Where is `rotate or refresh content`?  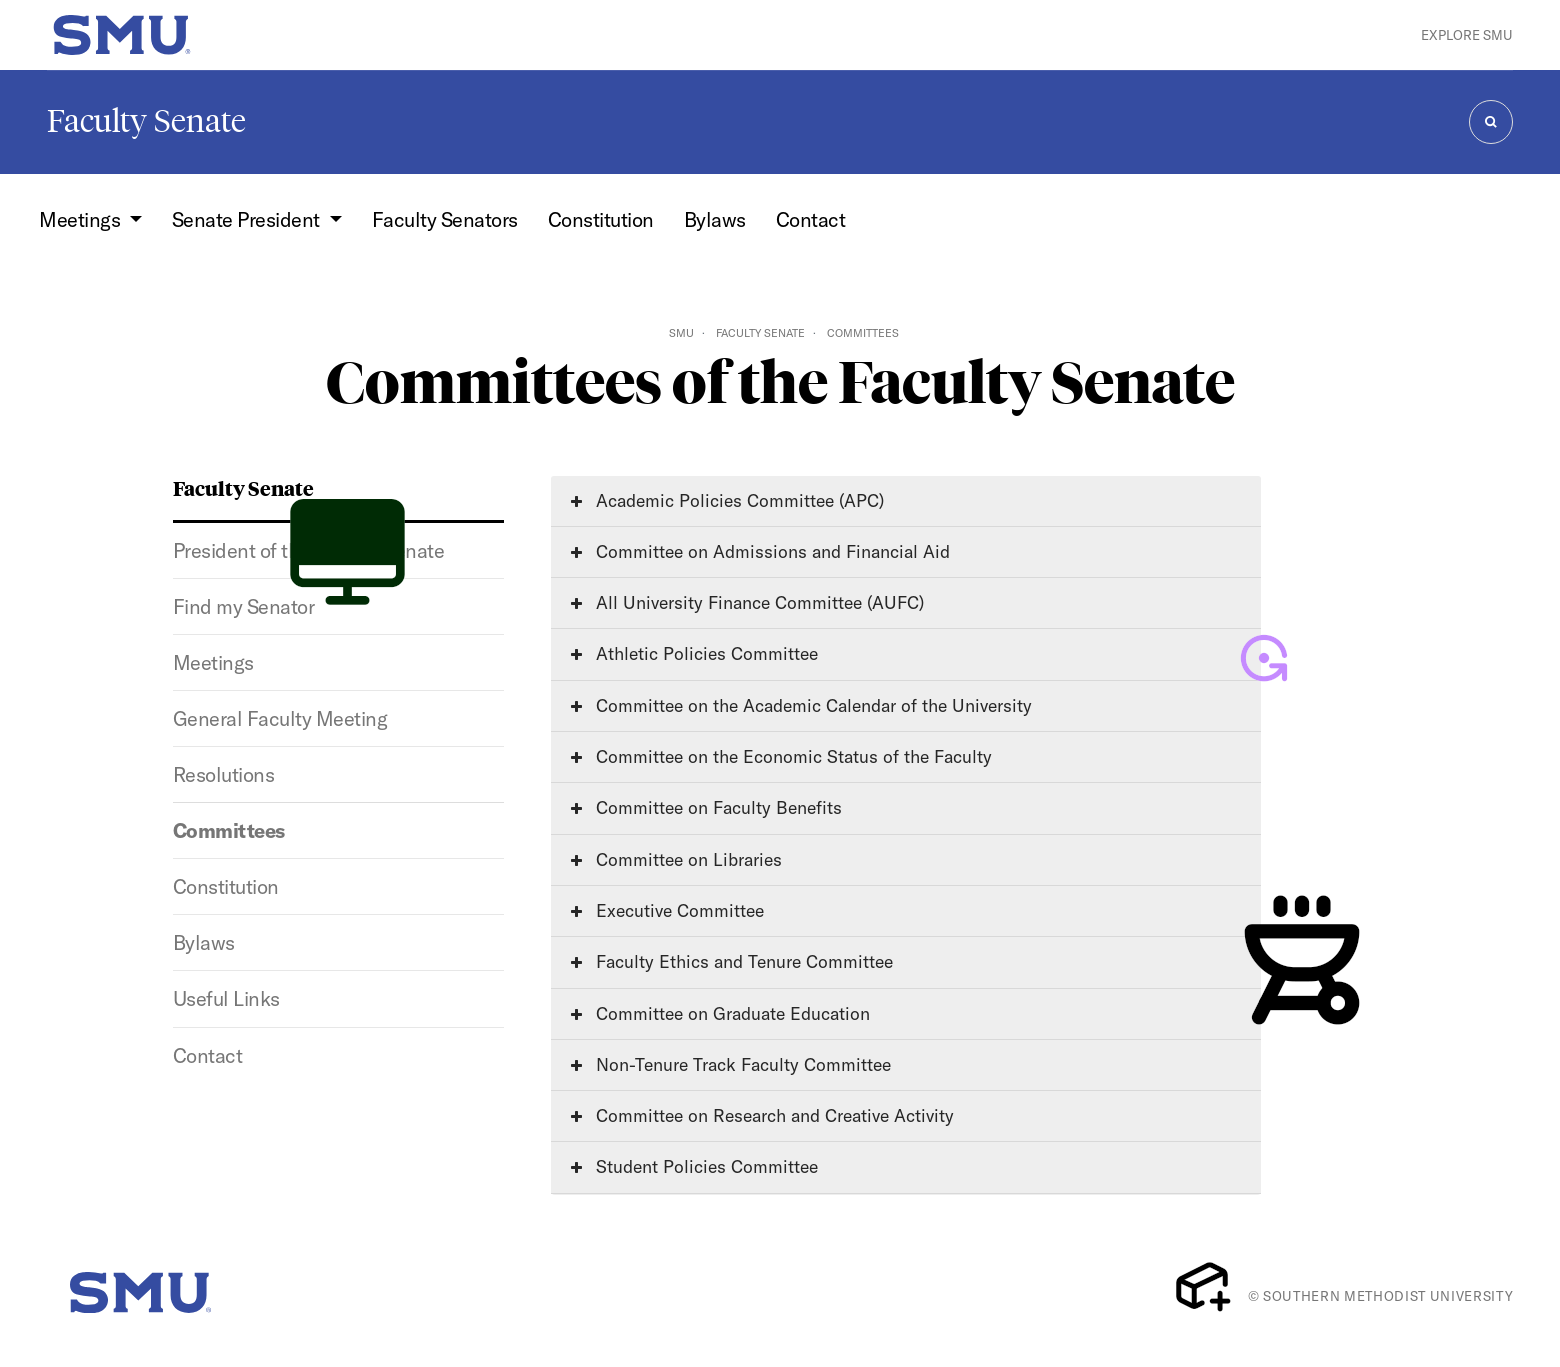
rotate or refresh content is located at coordinates (1264, 658).